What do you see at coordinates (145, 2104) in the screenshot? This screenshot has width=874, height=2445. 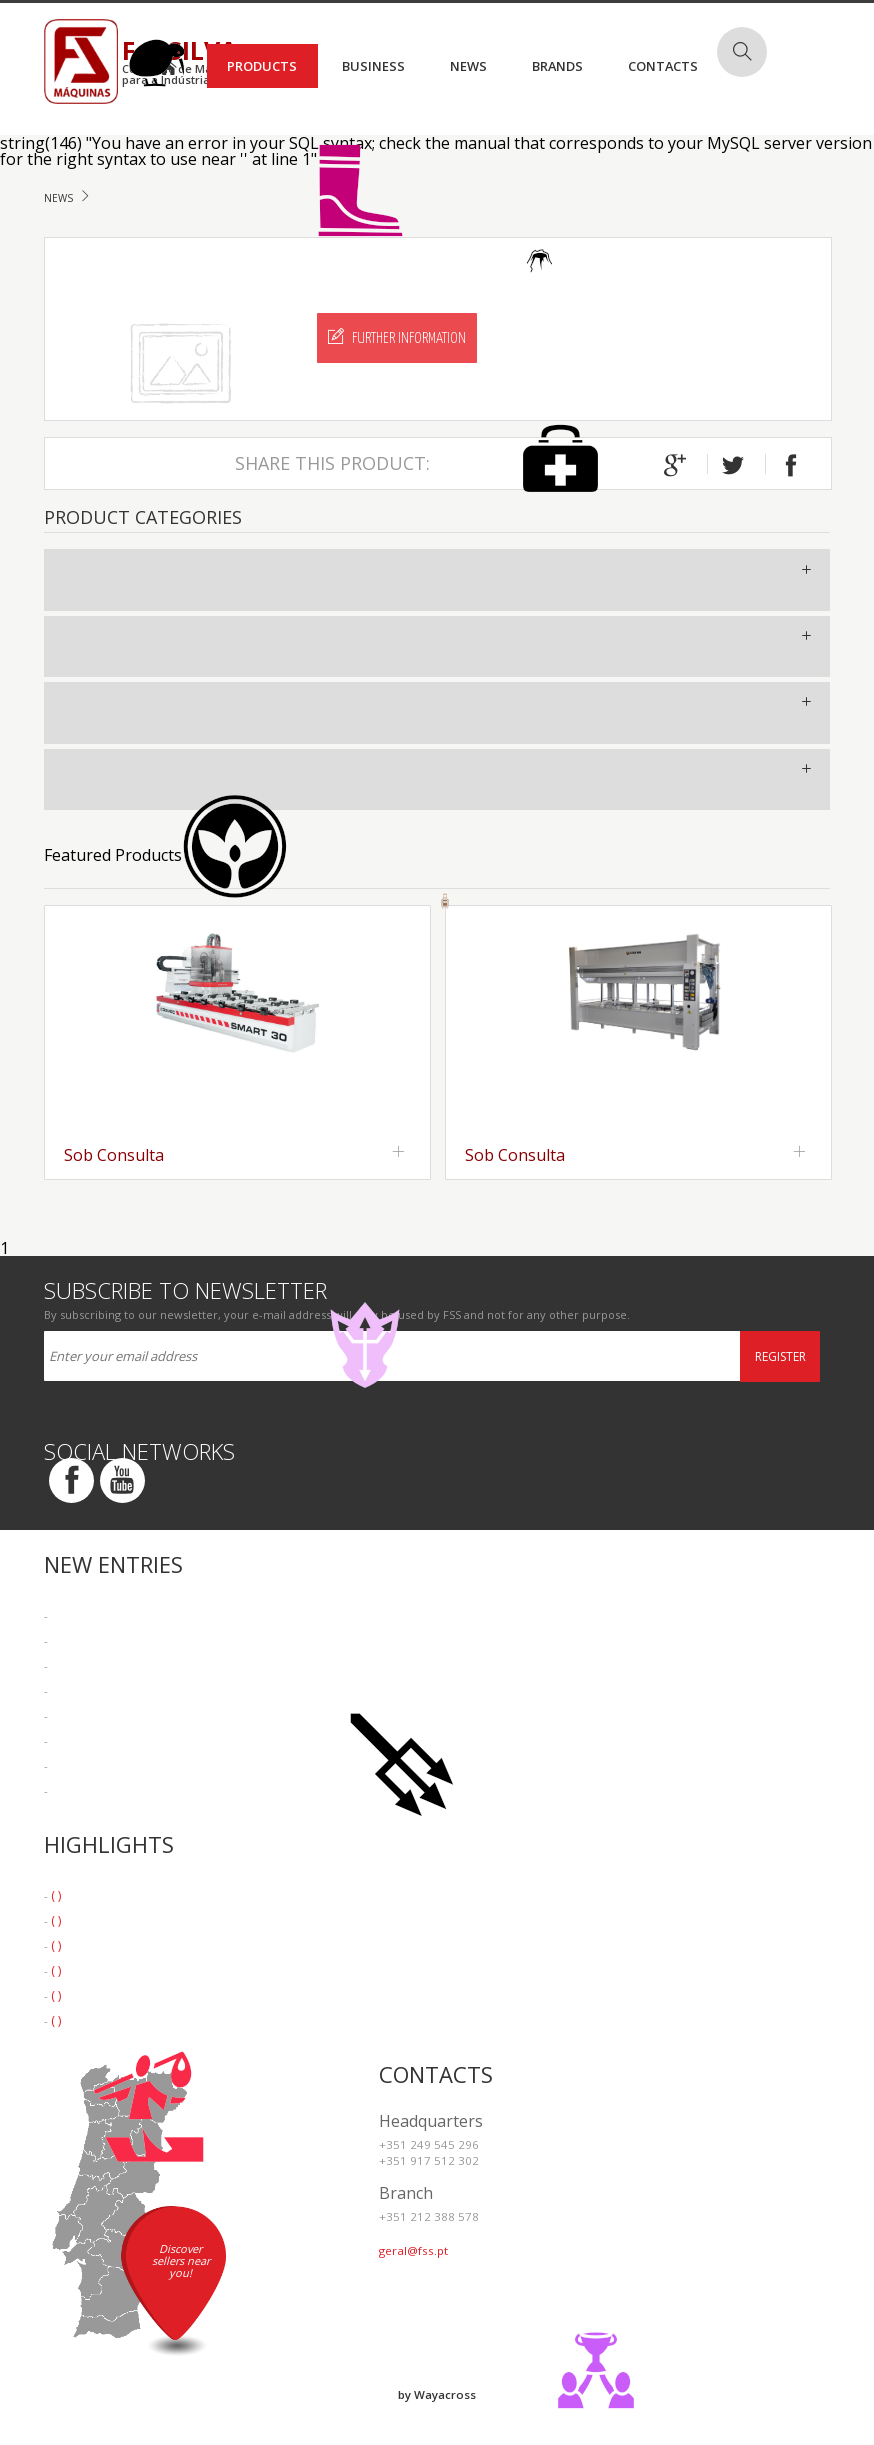 I see `the fool tarot card icon` at bounding box center [145, 2104].